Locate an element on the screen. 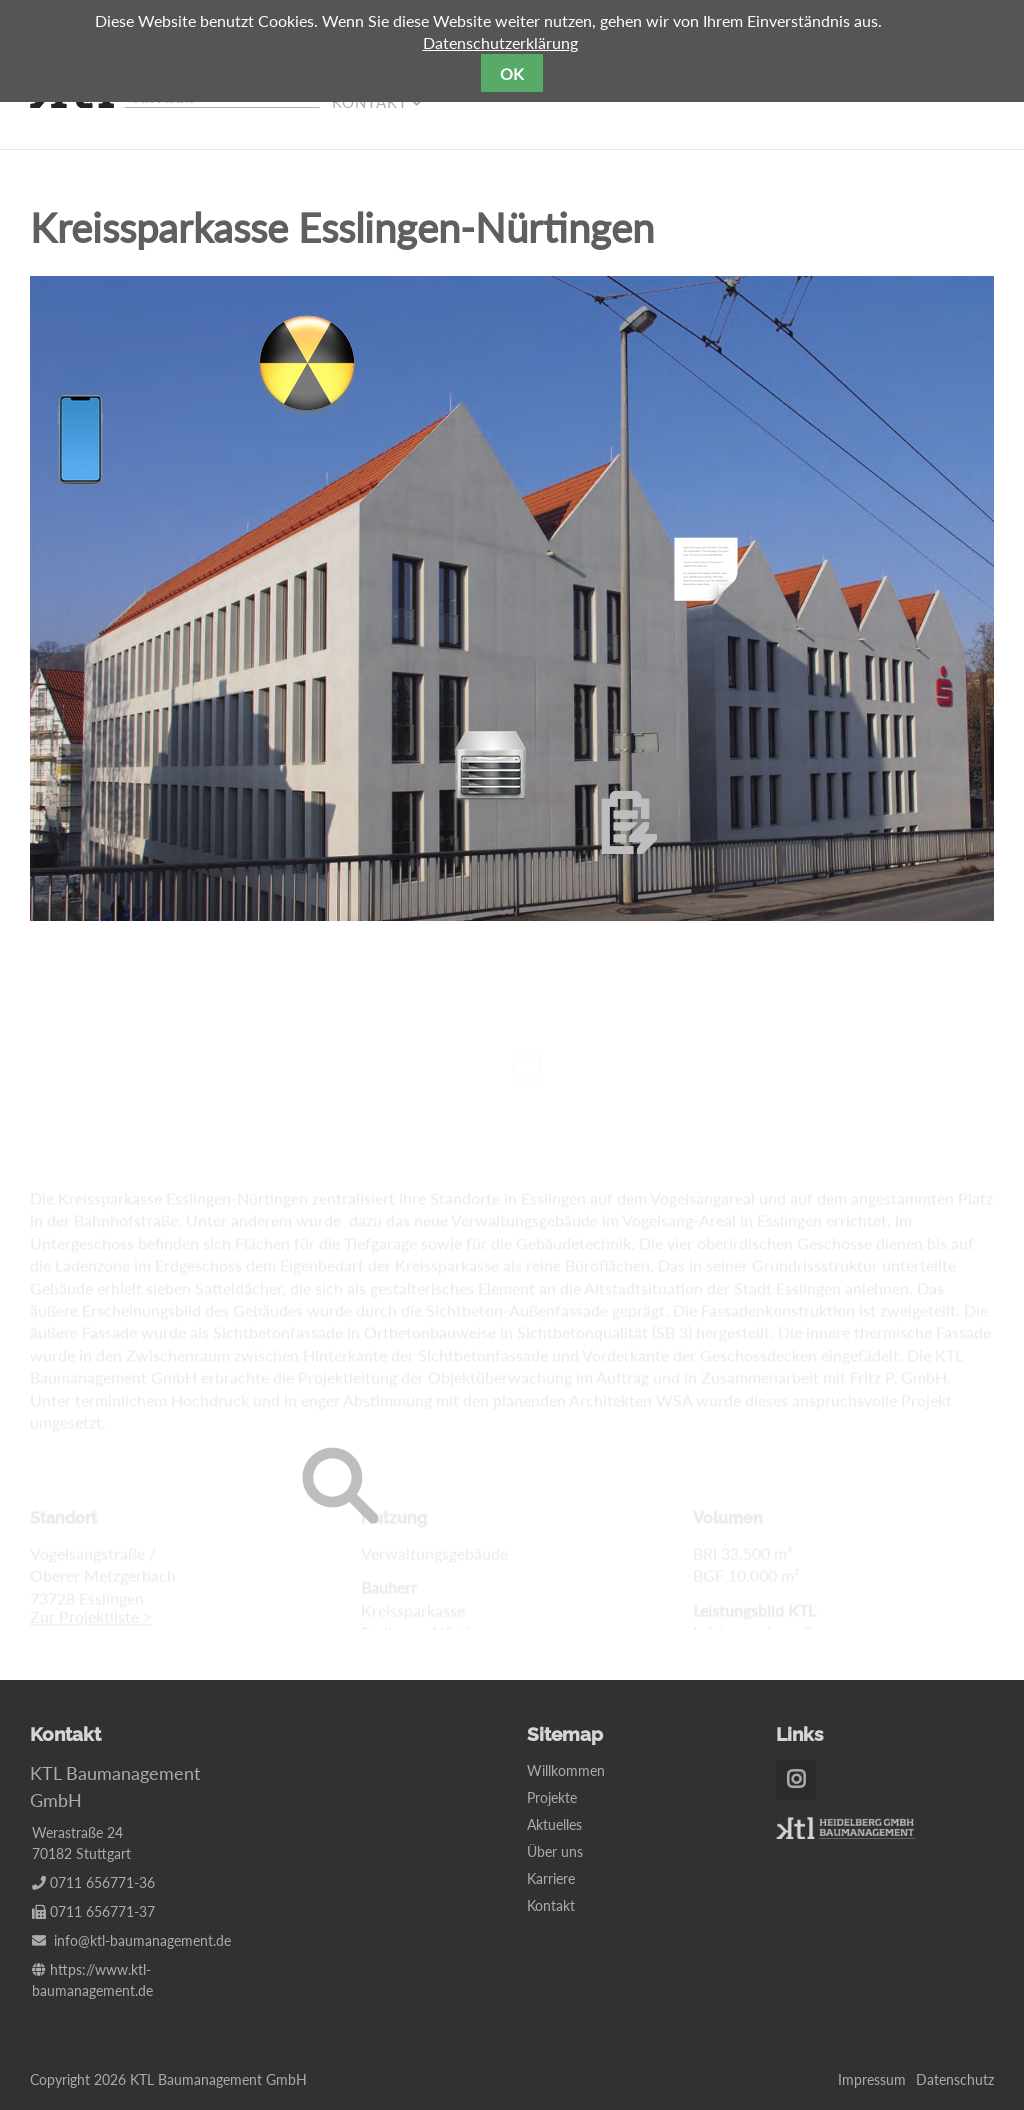 The width and height of the screenshot is (1024, 2110). burn files to disc is located at coordinates (307, 363).